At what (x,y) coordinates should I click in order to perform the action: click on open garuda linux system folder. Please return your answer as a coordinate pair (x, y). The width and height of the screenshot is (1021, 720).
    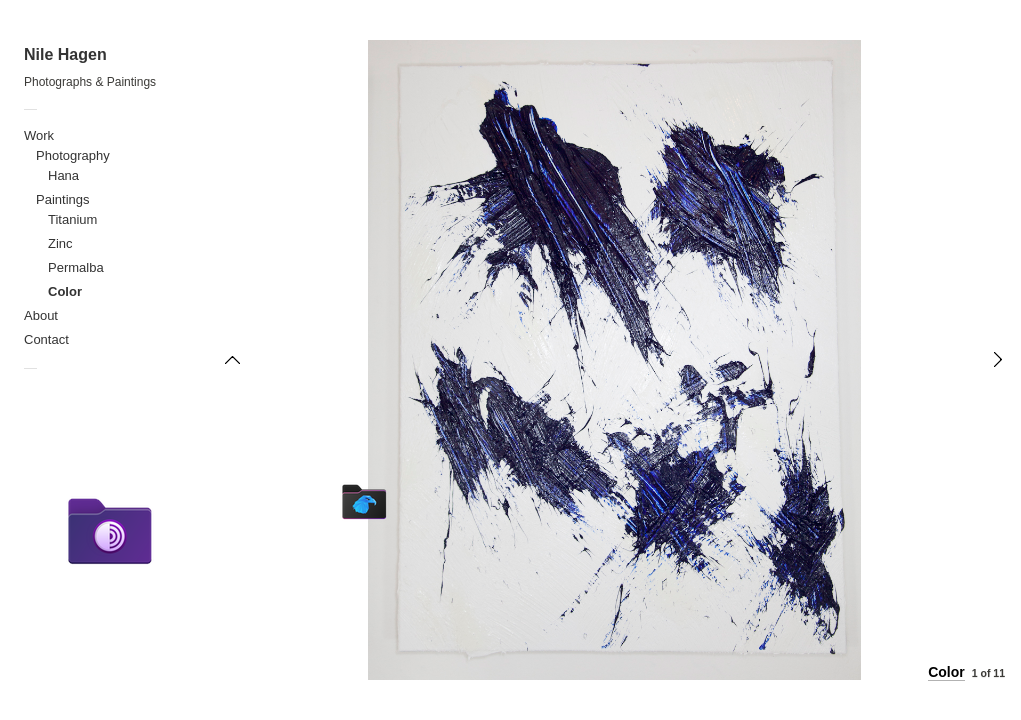
    Looking at the image, I should click on (364, 503).